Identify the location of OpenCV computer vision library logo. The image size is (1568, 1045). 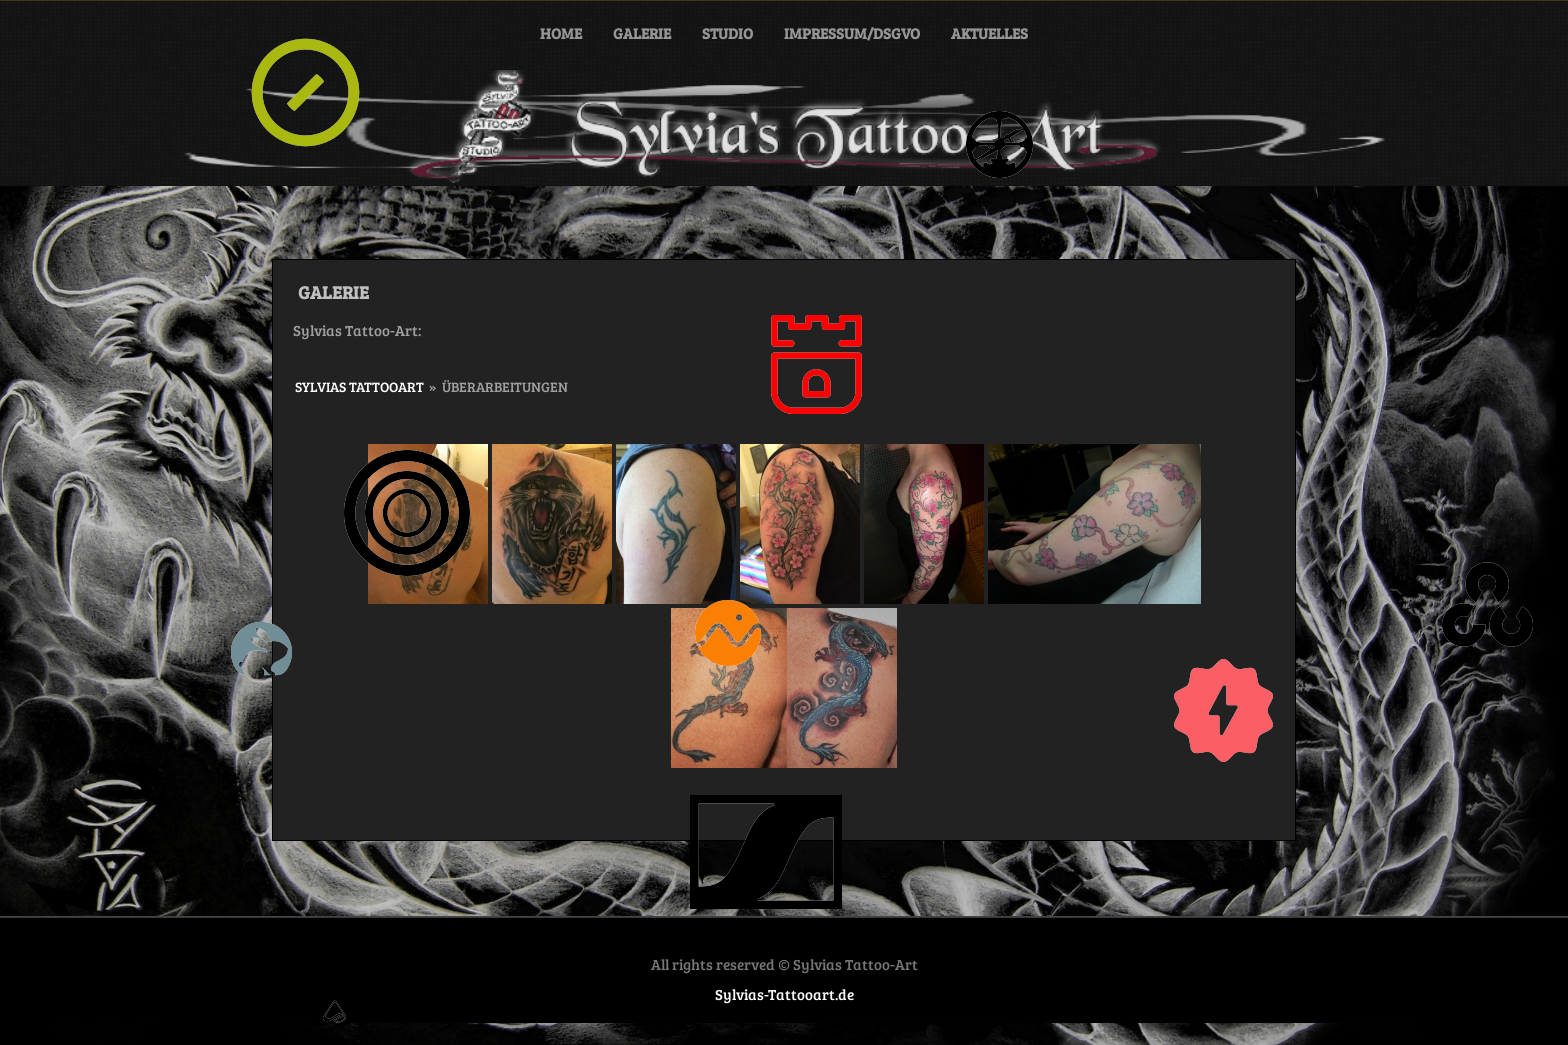
(1487, 604).